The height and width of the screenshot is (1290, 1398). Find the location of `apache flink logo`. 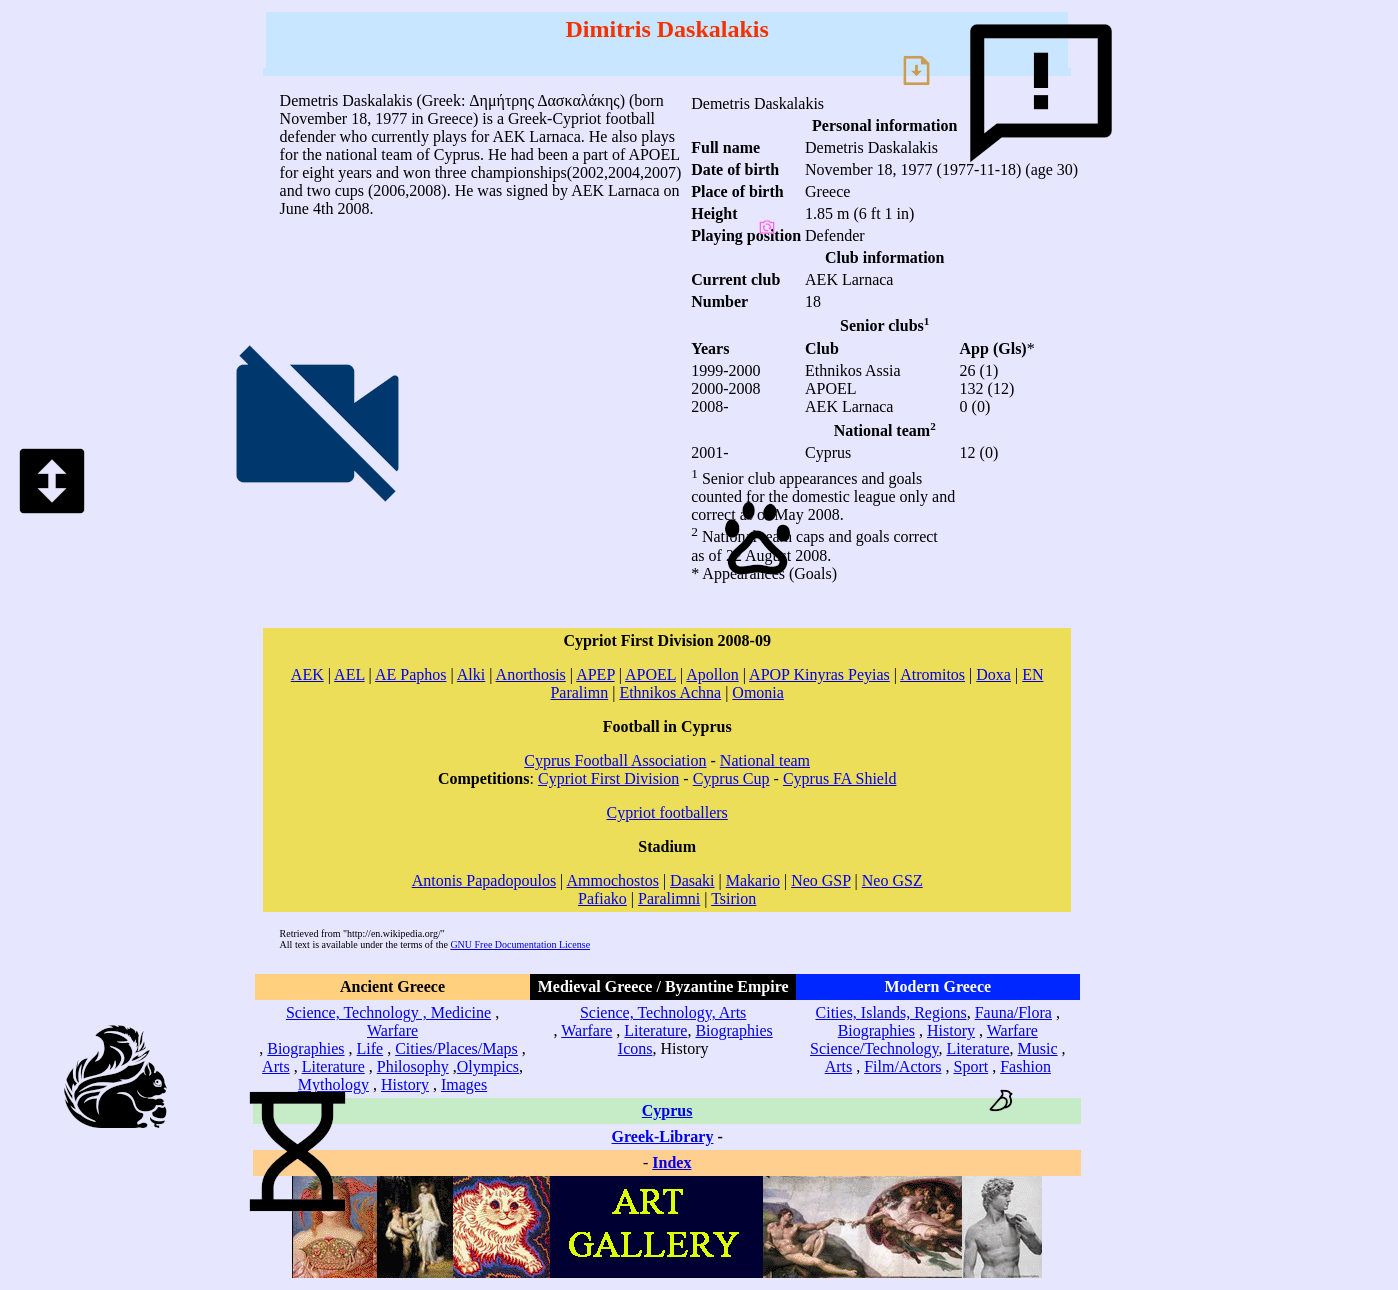

apache flink logo is located at coordinates (115, 1076).